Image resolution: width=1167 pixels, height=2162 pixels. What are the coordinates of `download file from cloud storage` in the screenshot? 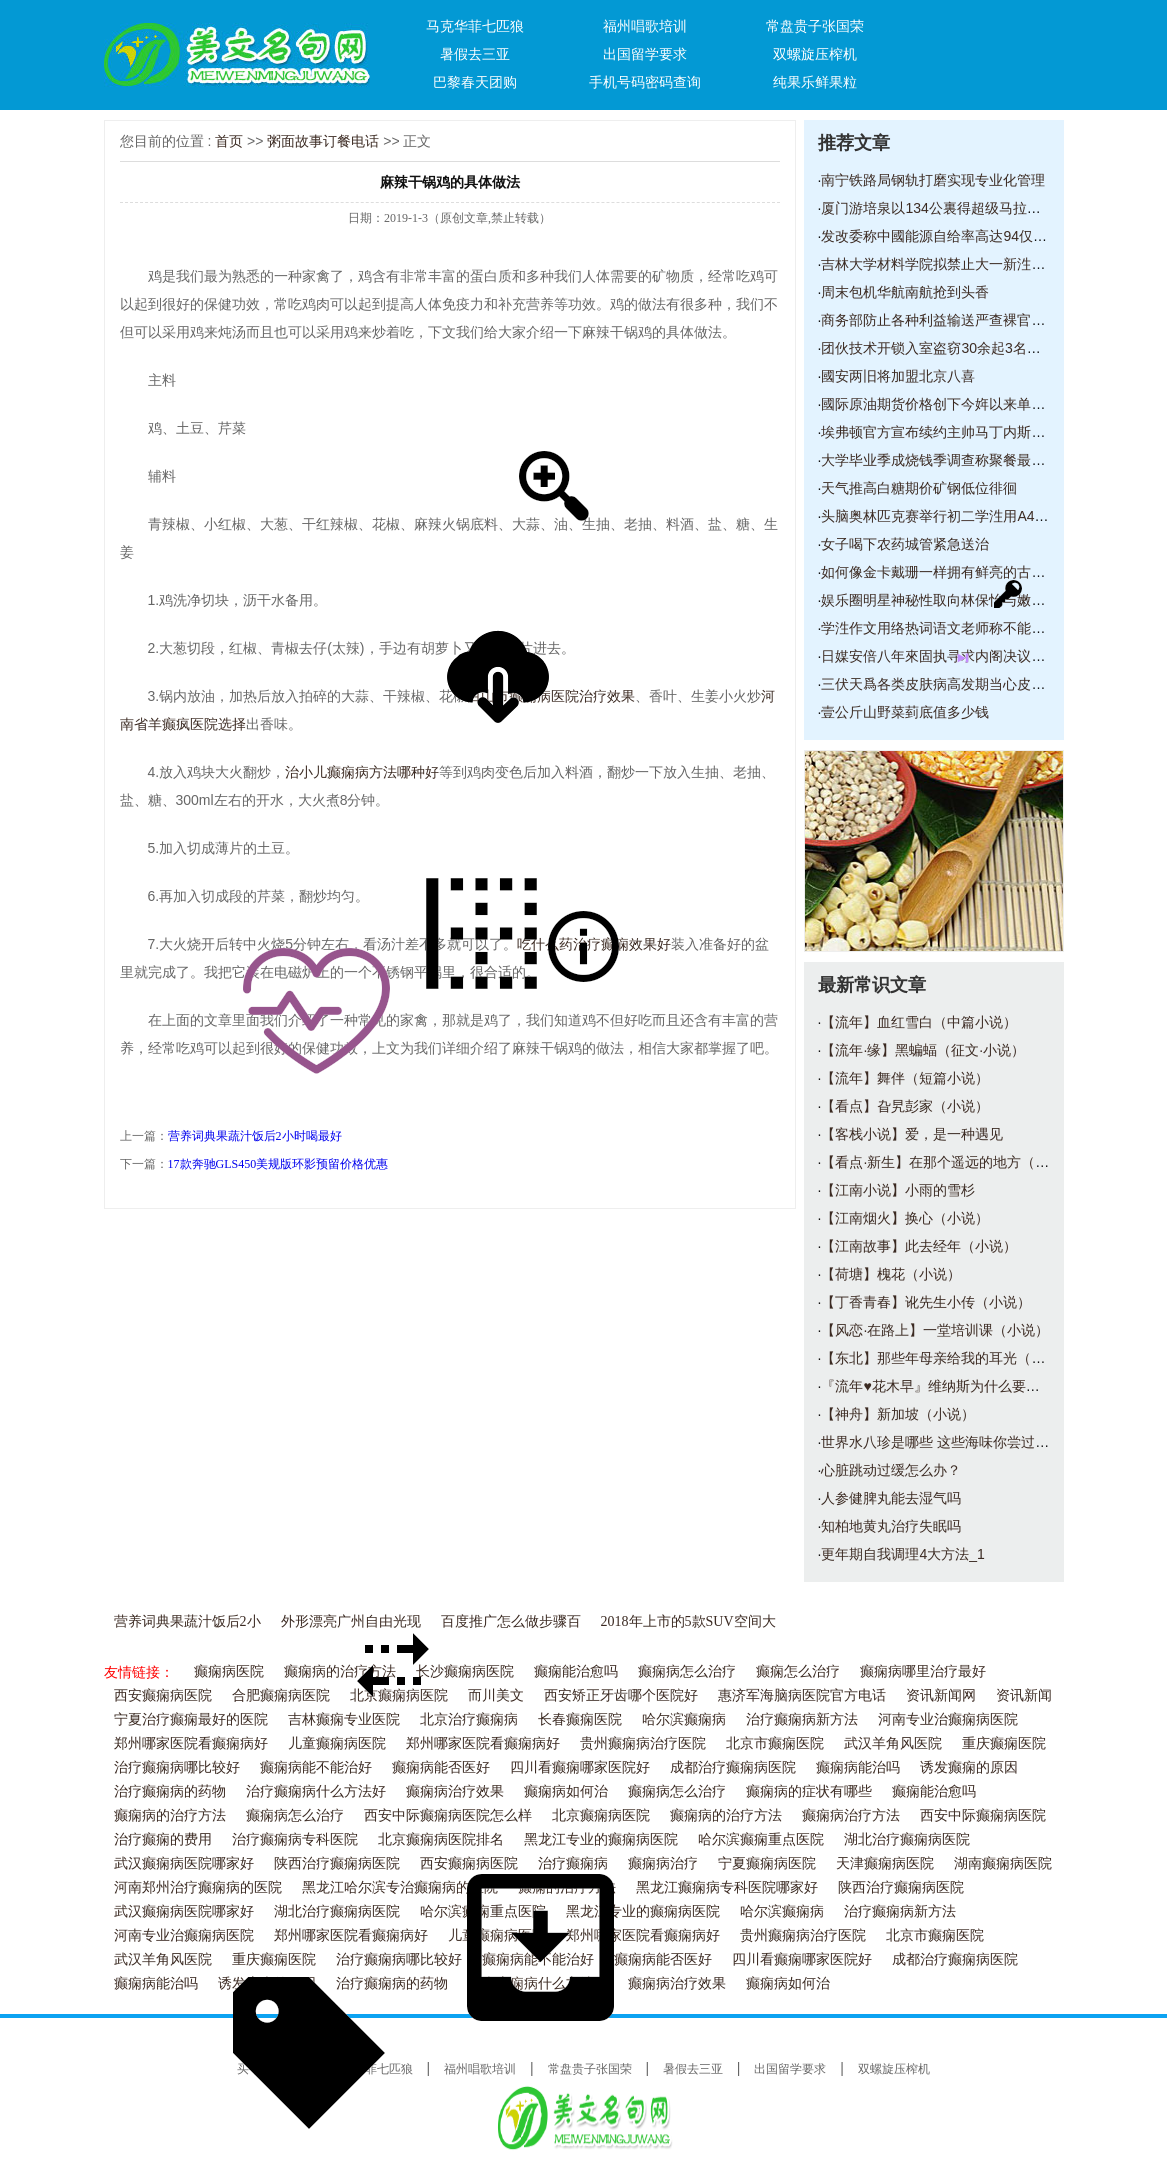 It's located at (498, 677).